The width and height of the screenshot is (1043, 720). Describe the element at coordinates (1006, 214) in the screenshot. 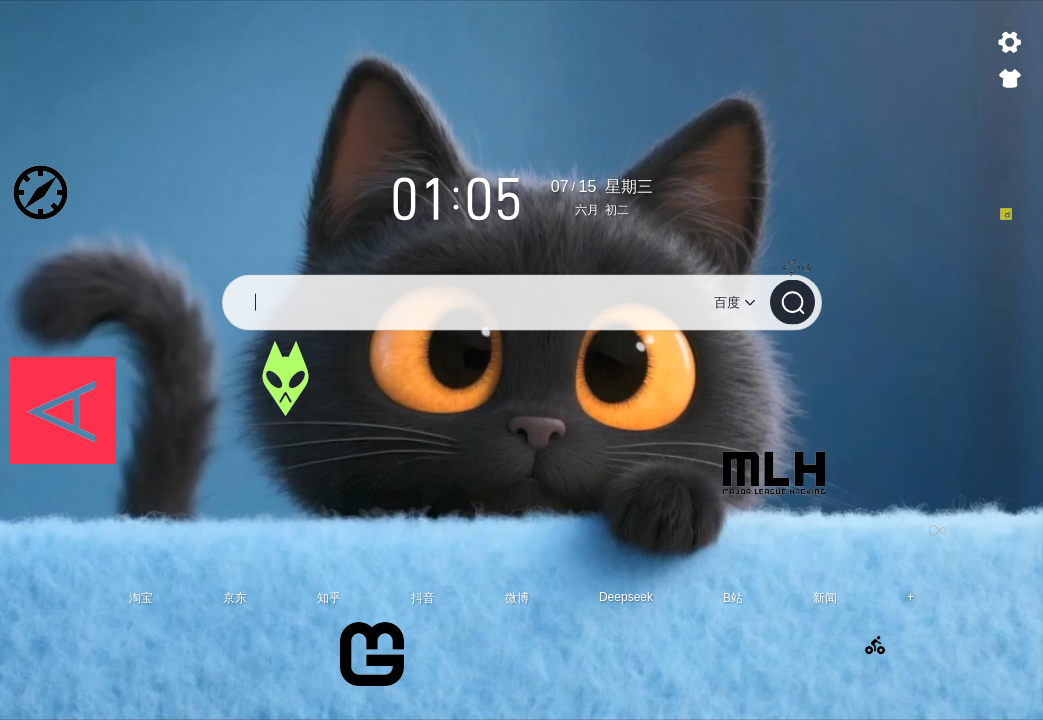

I see `open the dailymotion app` at that location.